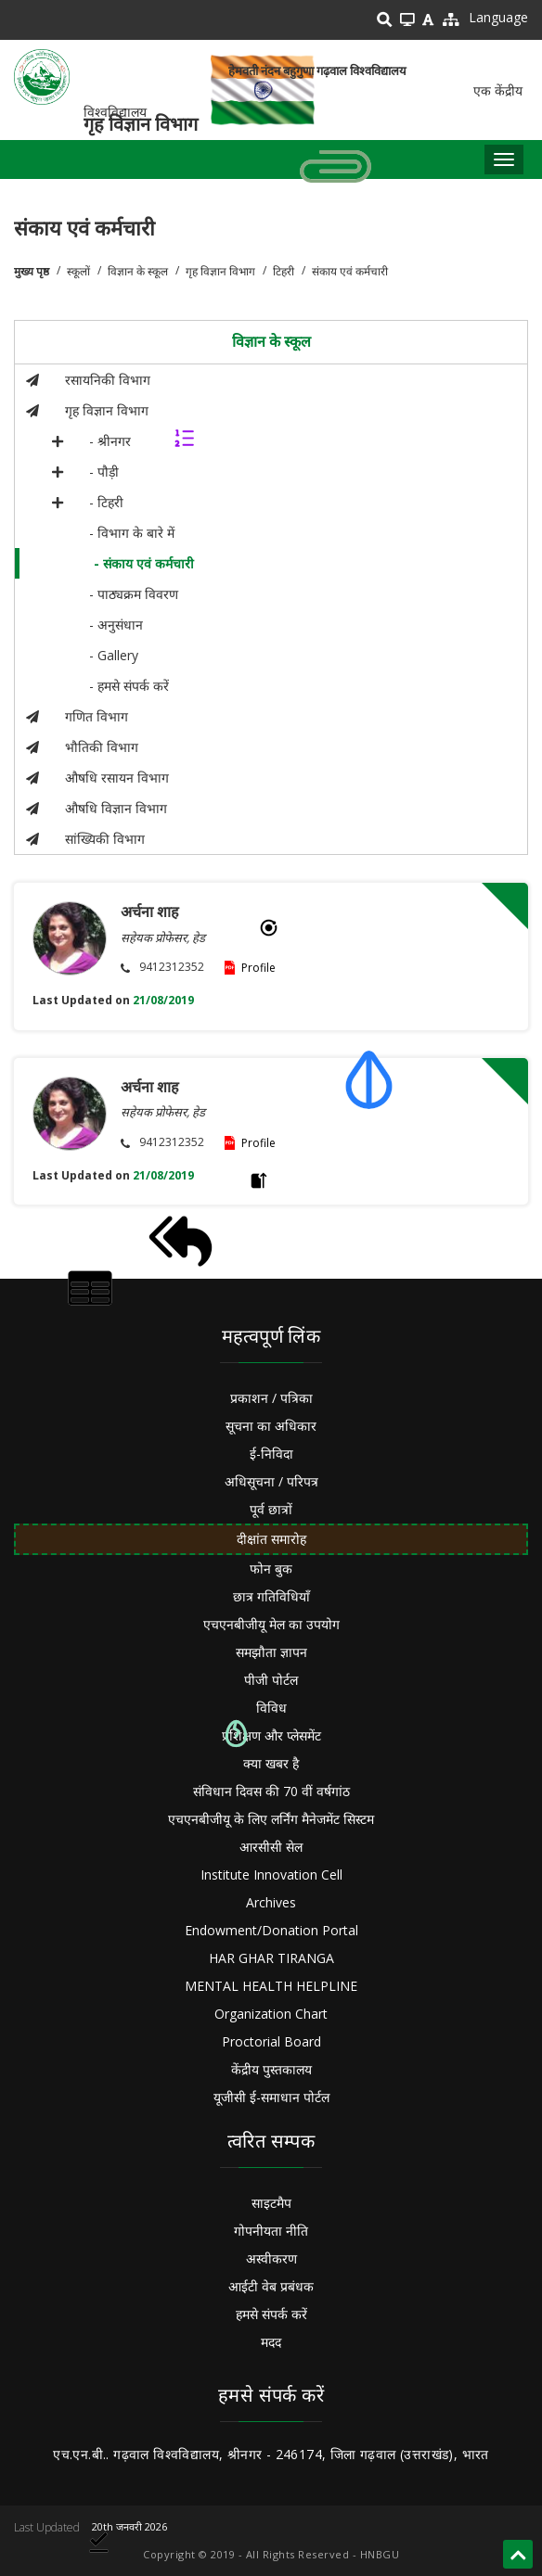  What do you see at coordinates (268, 927) in the screenshot?
I see `ionic framework logo` at bounding box center [268, 927].